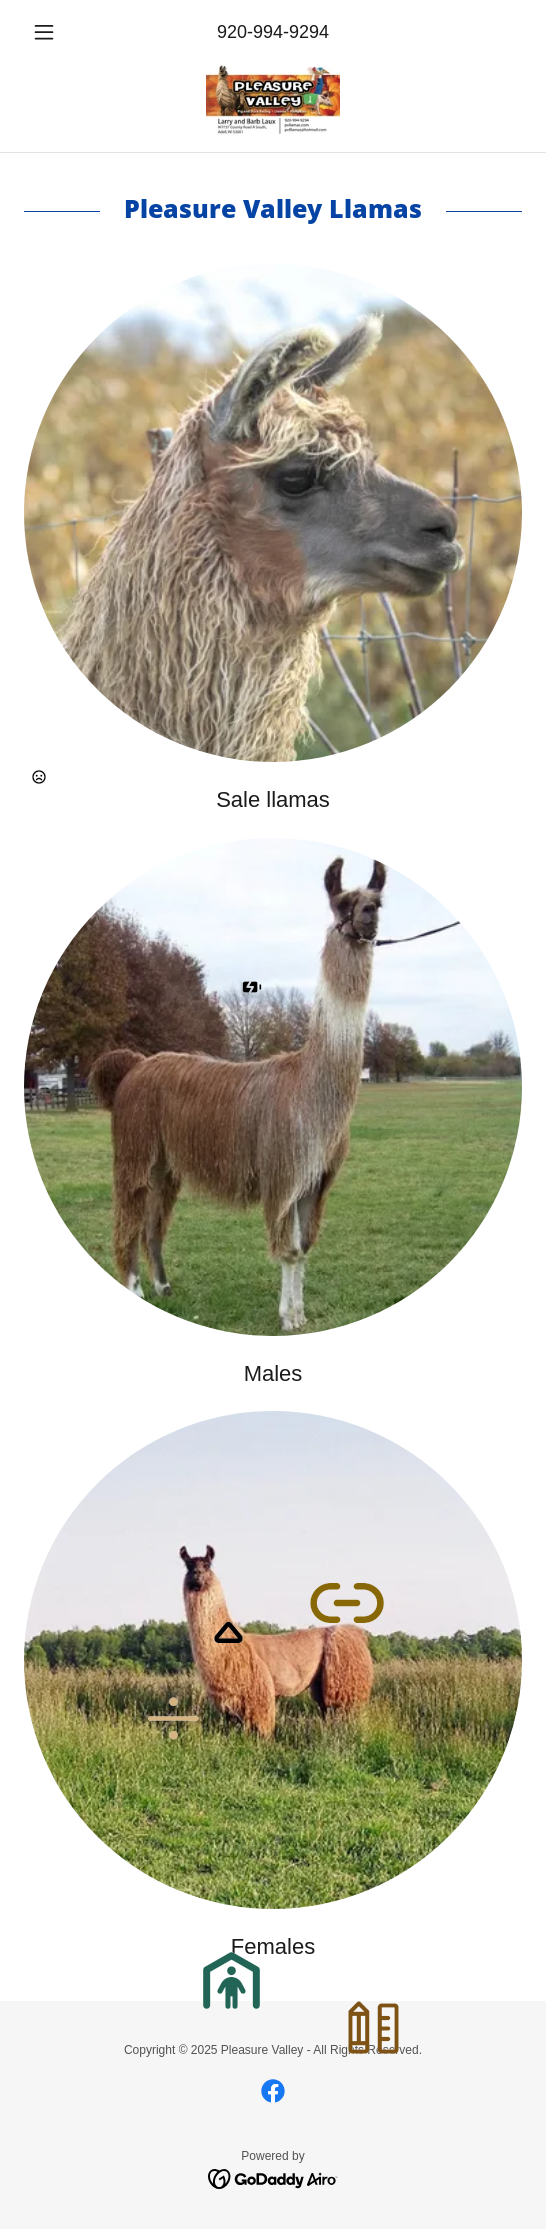 This screenshot has height=2229, width=546. What do you see at coordinates (252, 987) in the screenshot?
I see `indicates device is currently charging` at bounding box center [252, 987].